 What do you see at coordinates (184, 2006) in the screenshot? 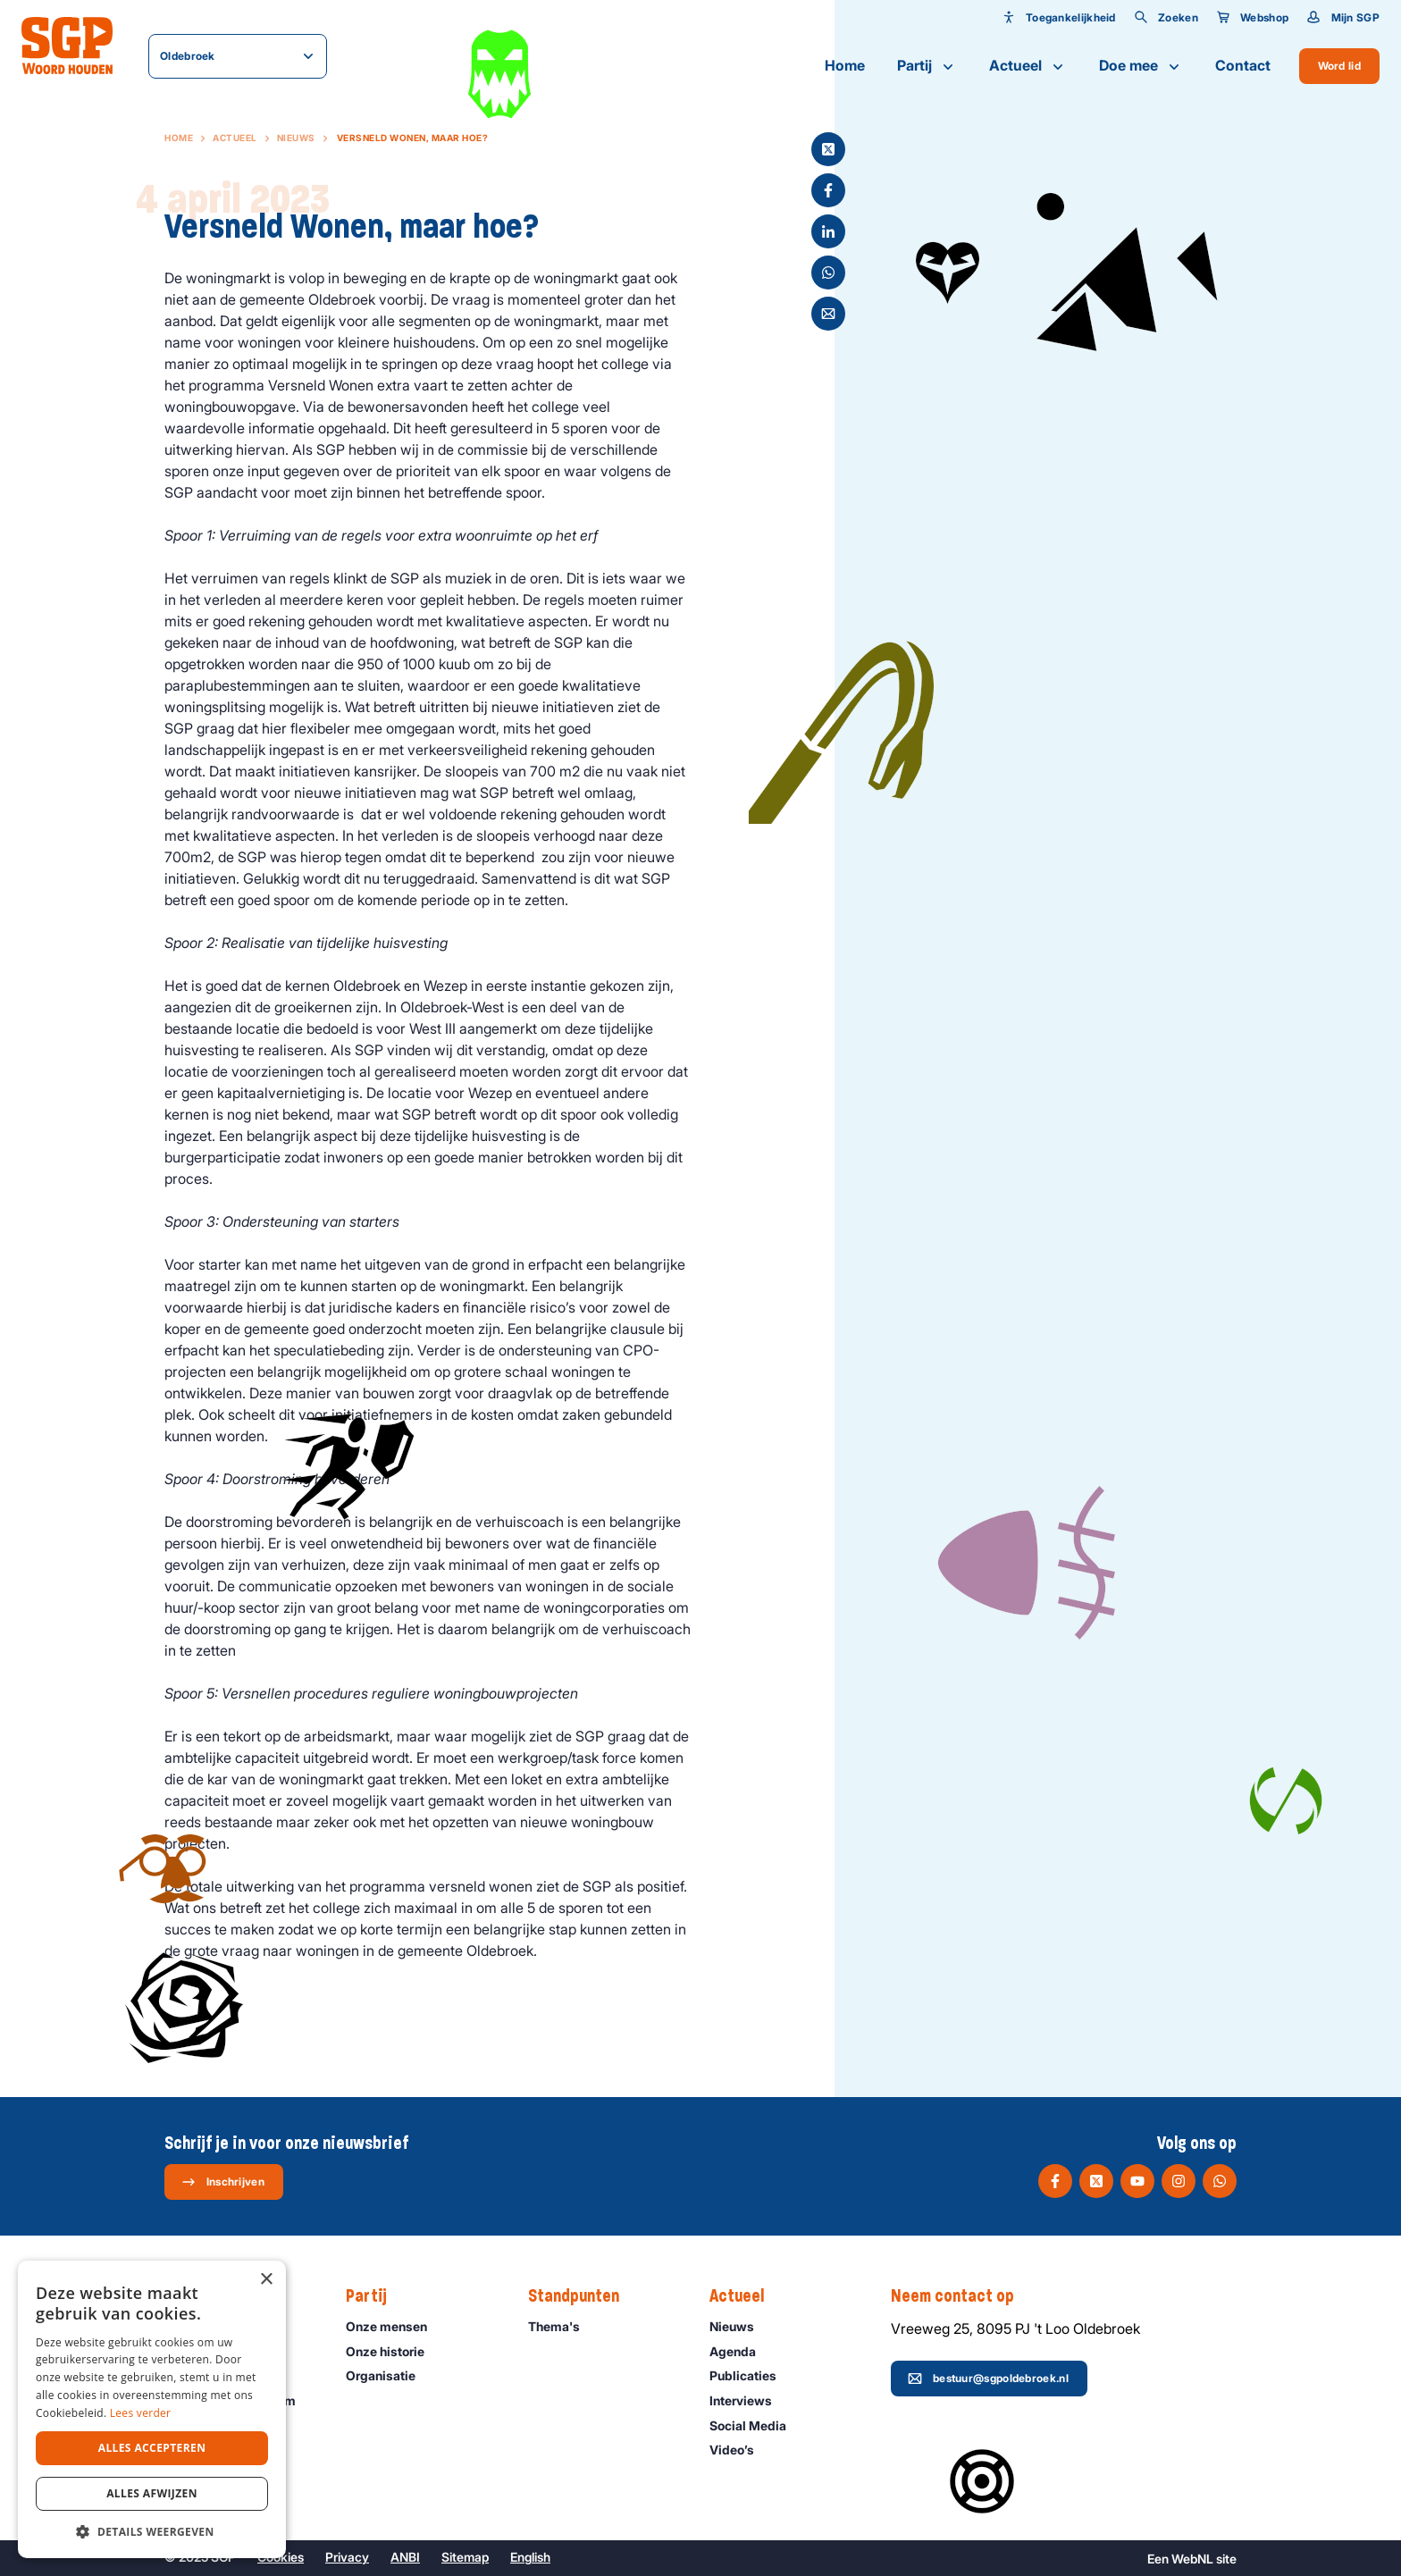
I see `indicates empty state or no results found` at bounding box center [184, 2006].